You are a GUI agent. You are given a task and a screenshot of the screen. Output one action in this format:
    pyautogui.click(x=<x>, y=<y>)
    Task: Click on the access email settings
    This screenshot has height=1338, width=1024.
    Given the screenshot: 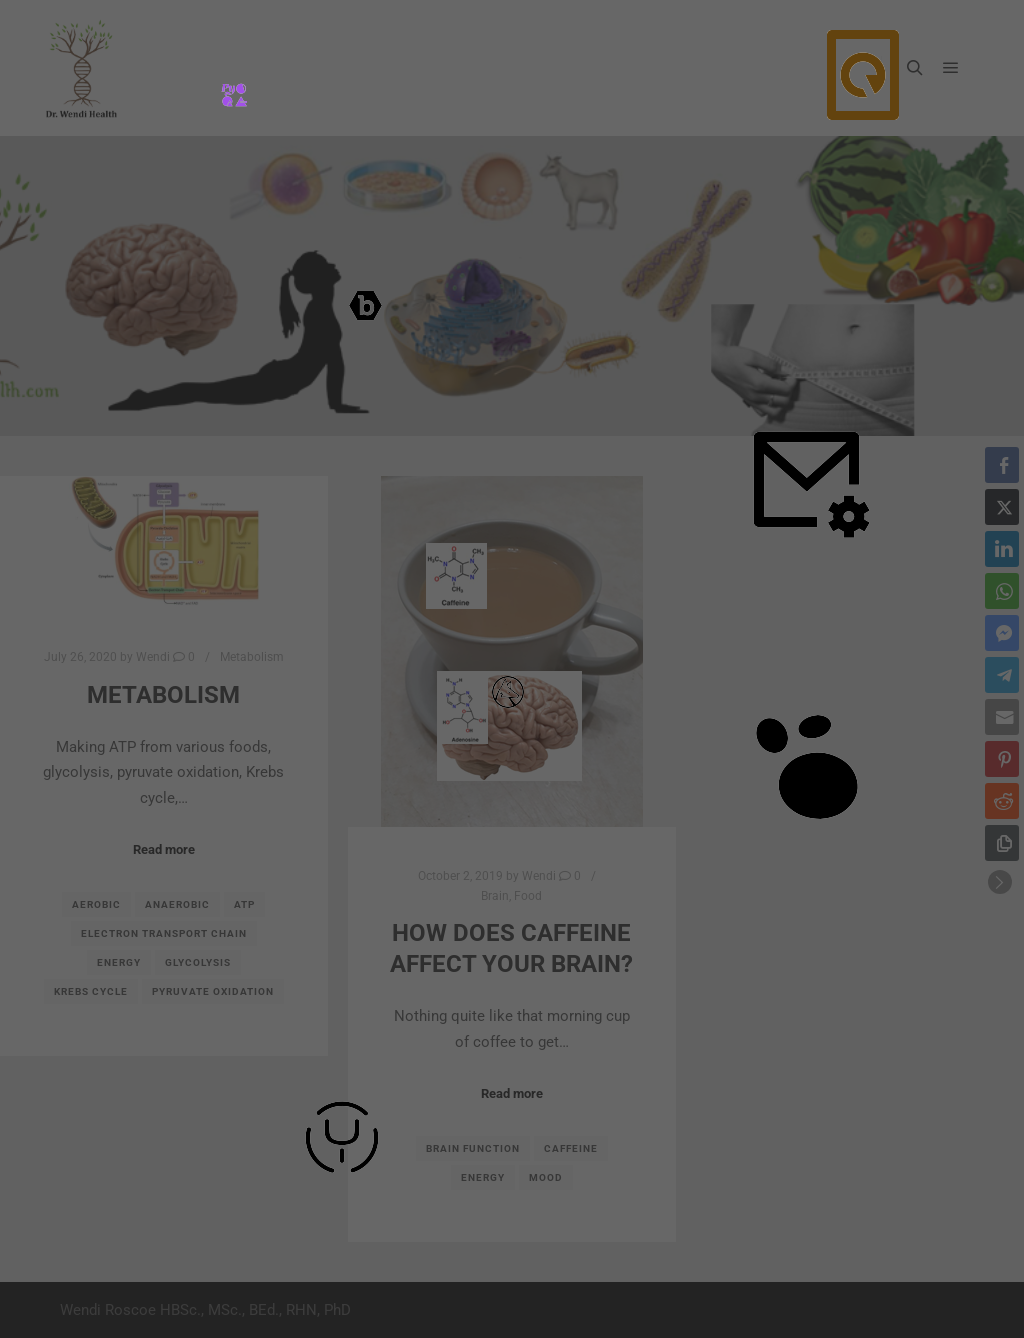 What is the action you would take?
    pyautogui.click(x=806, y=479)
    